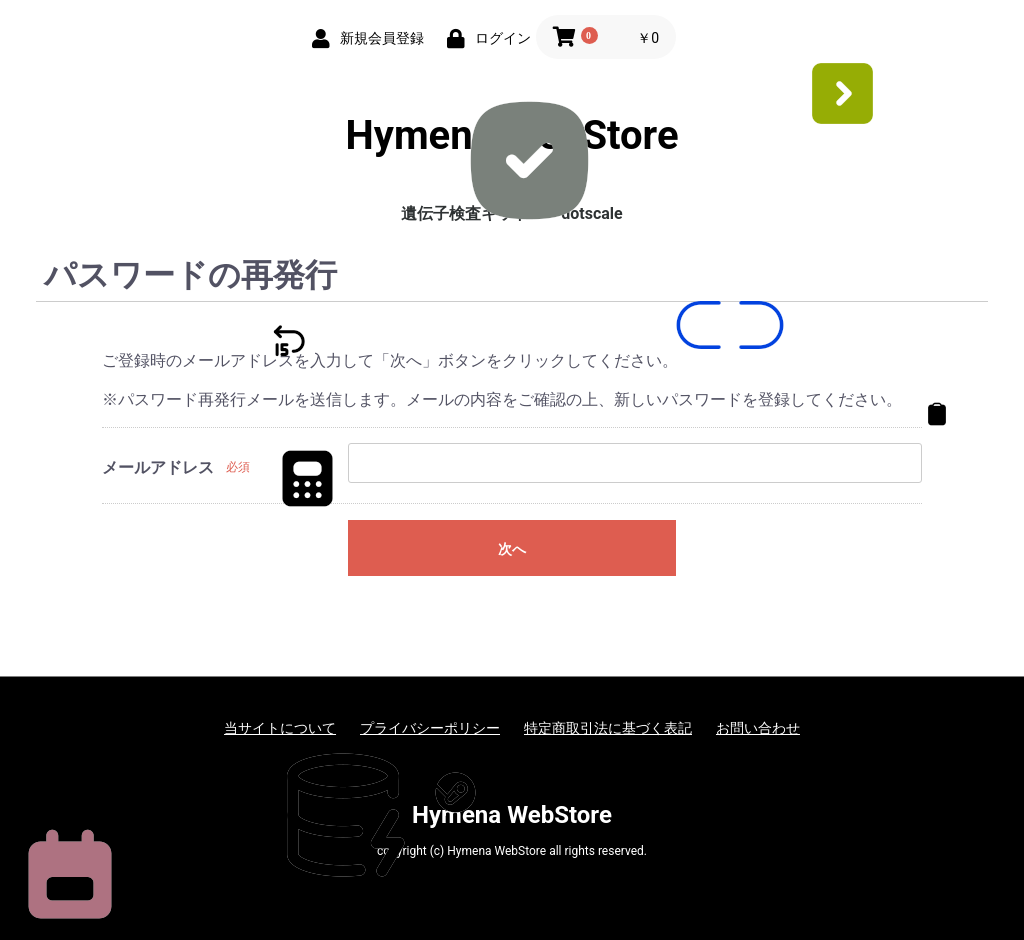 The image size is (1024, 940). What do you see at coordinates (730, 325) in the screenshot?
I see `unlink or disconnect a linked item` at bounding box center [730, 325].